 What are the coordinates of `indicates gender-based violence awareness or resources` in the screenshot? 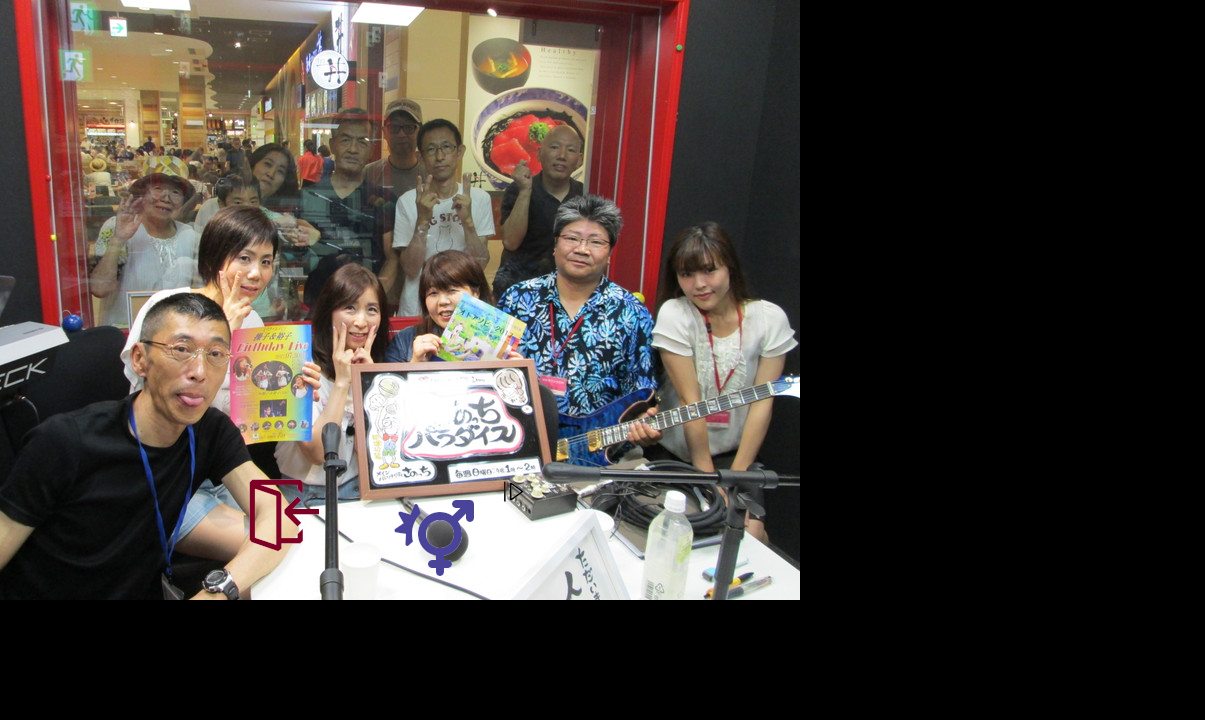 It's located at (434, 540).